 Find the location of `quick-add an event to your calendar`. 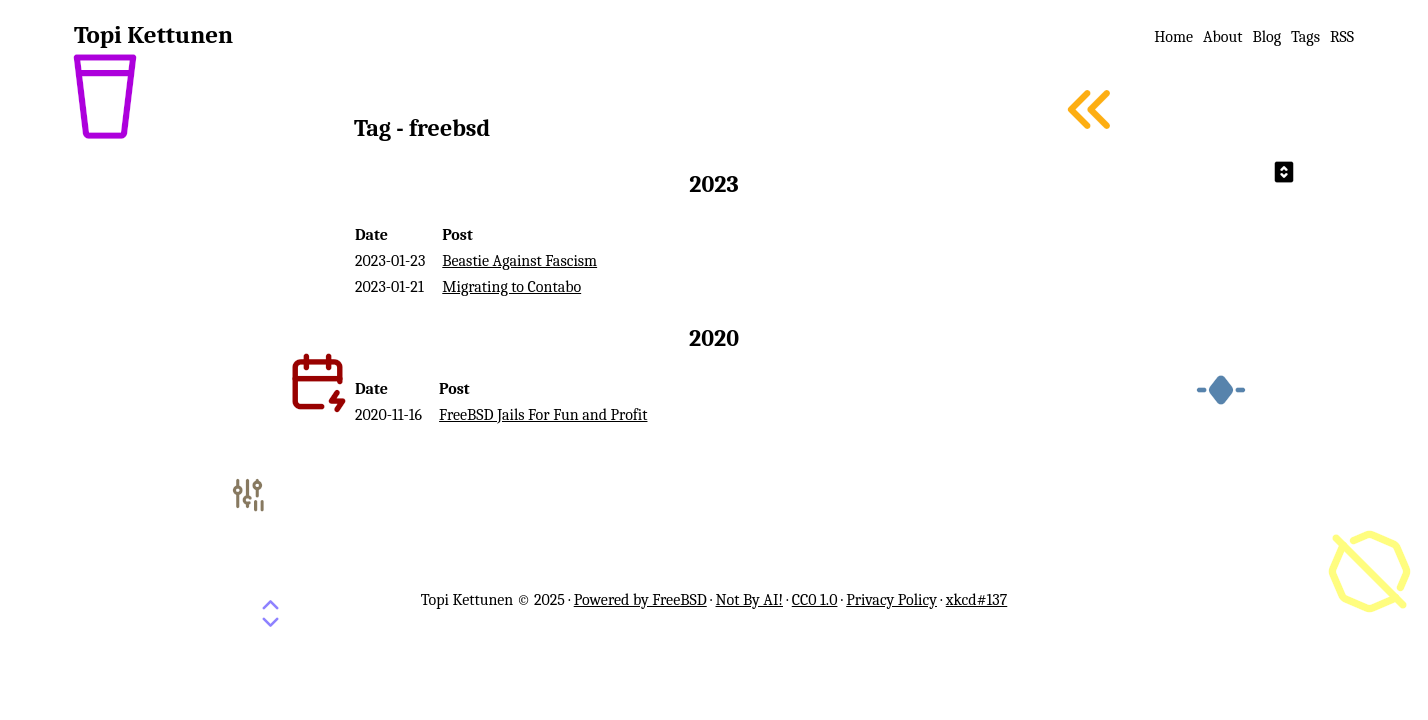

quick-add an event to your calendar is located at coordinates (317, 381).